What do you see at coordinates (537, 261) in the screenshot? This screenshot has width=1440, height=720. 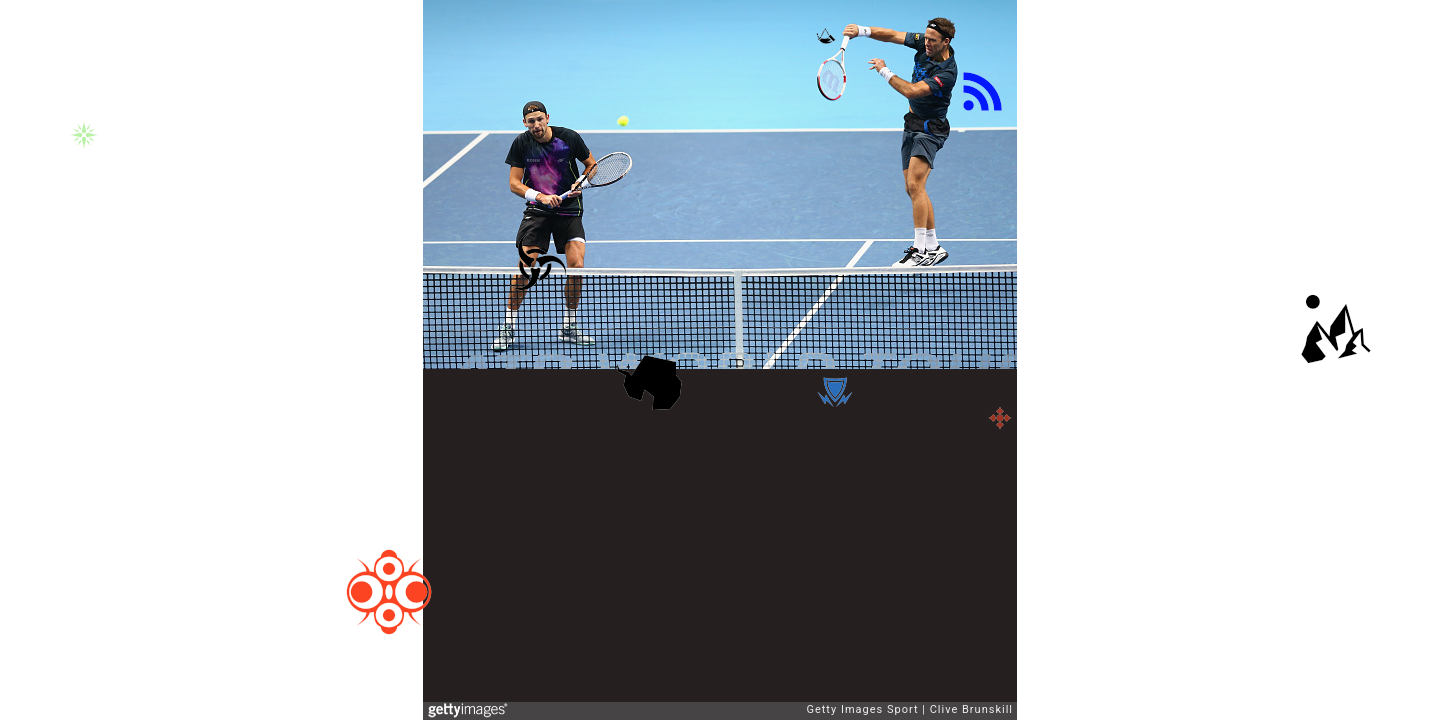 I see `activate health regeneration ability` at bounding box center [537, 261].